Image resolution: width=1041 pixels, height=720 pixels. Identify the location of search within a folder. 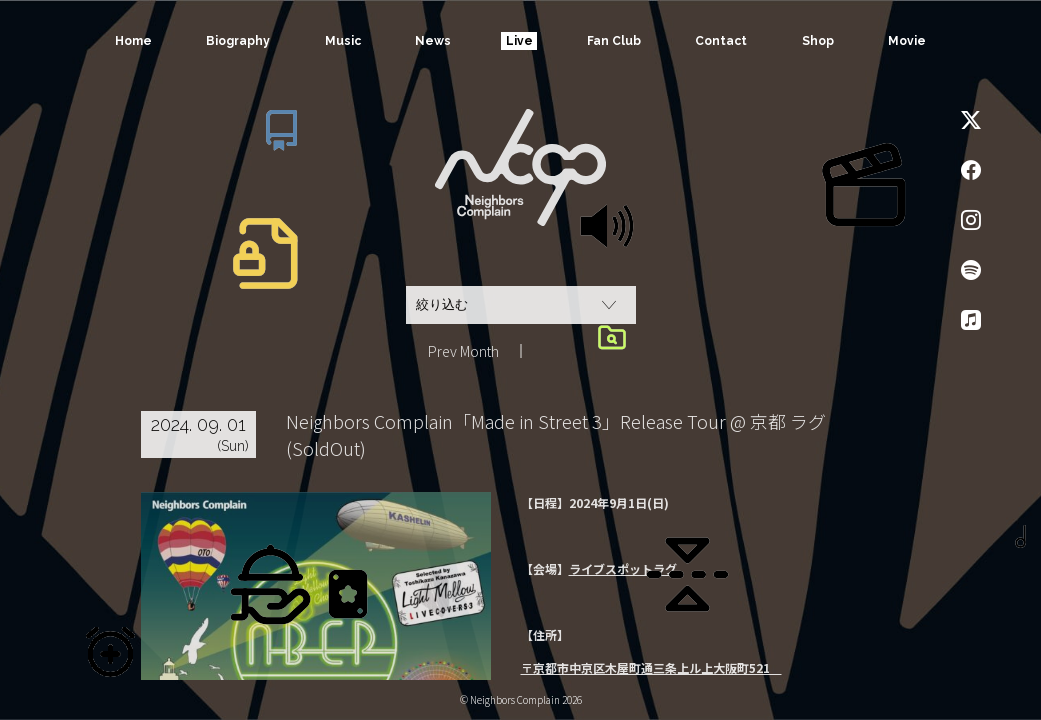
(612, 338).